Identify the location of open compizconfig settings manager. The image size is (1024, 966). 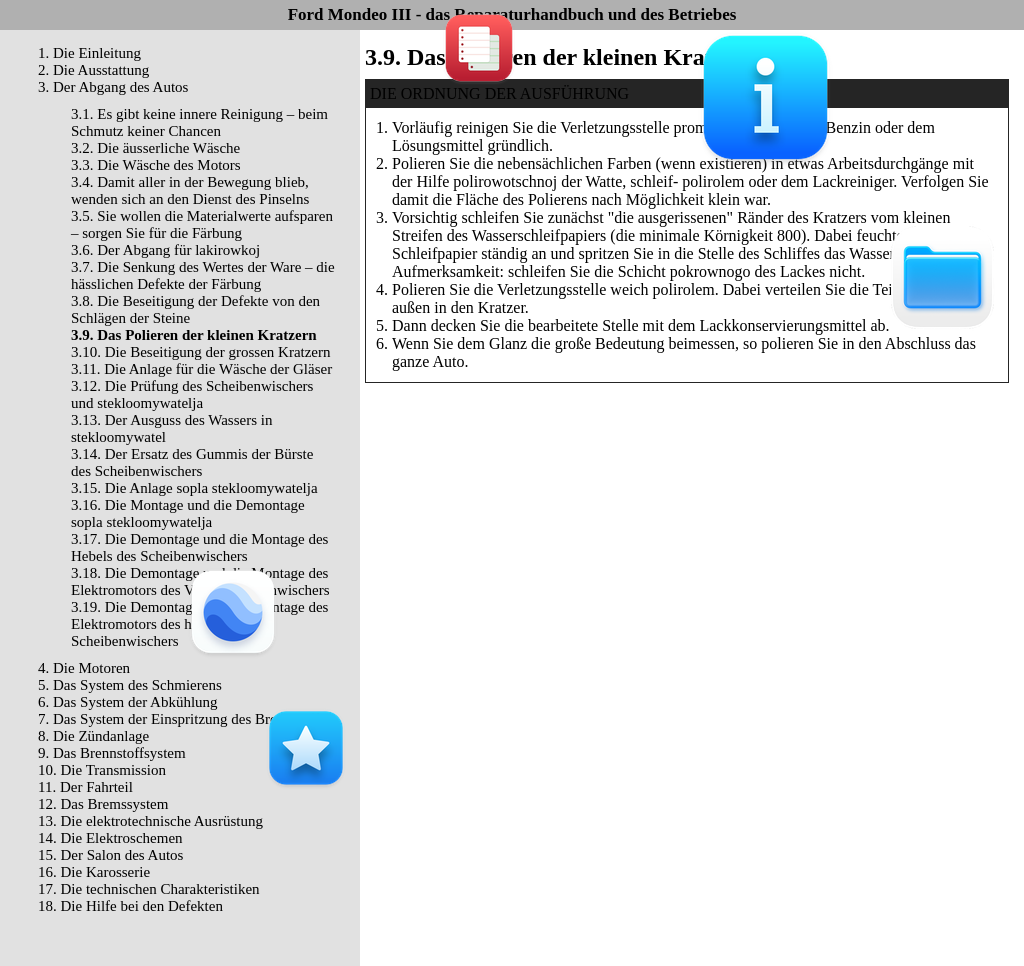
(306, 748).